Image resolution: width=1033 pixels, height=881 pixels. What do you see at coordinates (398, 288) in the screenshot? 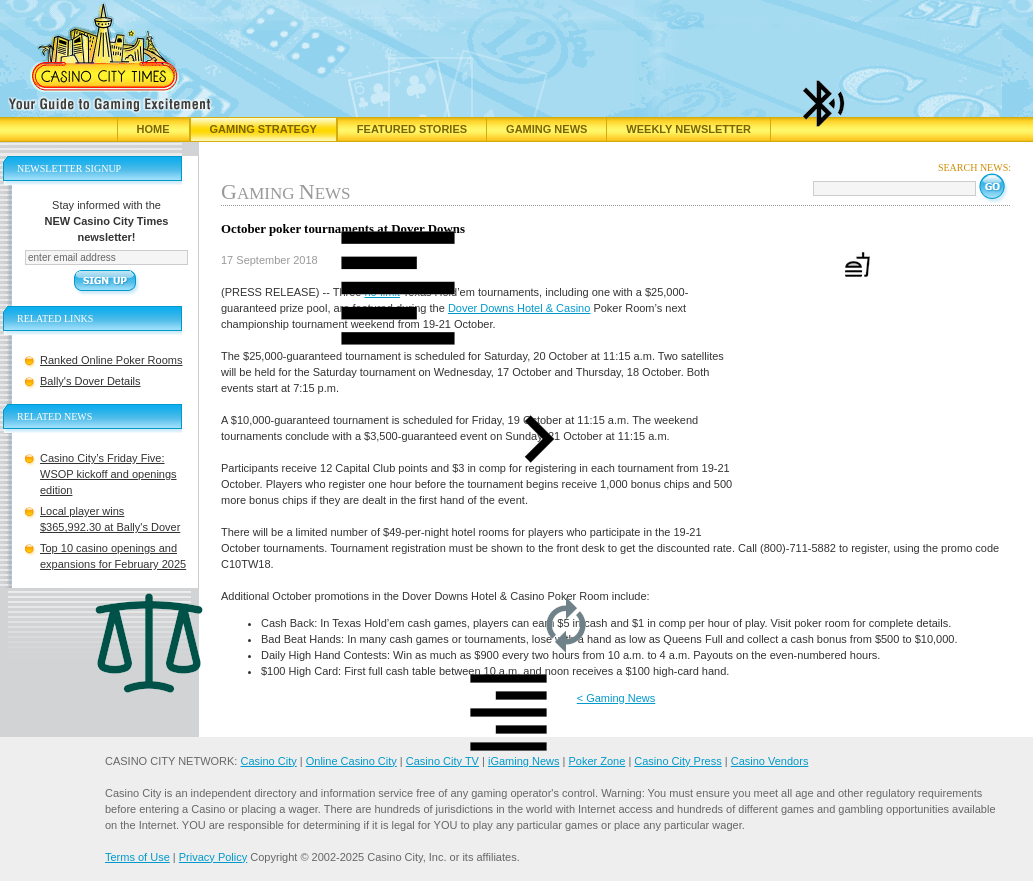
I see `align text to the left margin` at bounding box center [398, 288].